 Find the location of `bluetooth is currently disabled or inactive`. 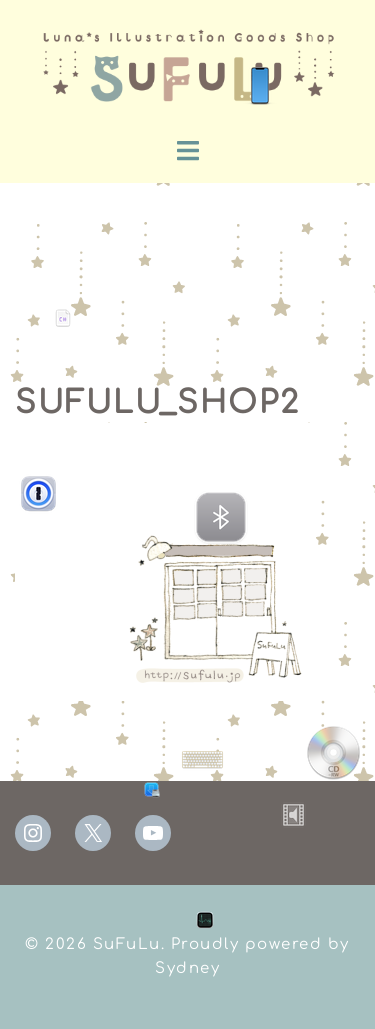

bluetooth is currently disabled or inactive is located at coordinates (221, 518).